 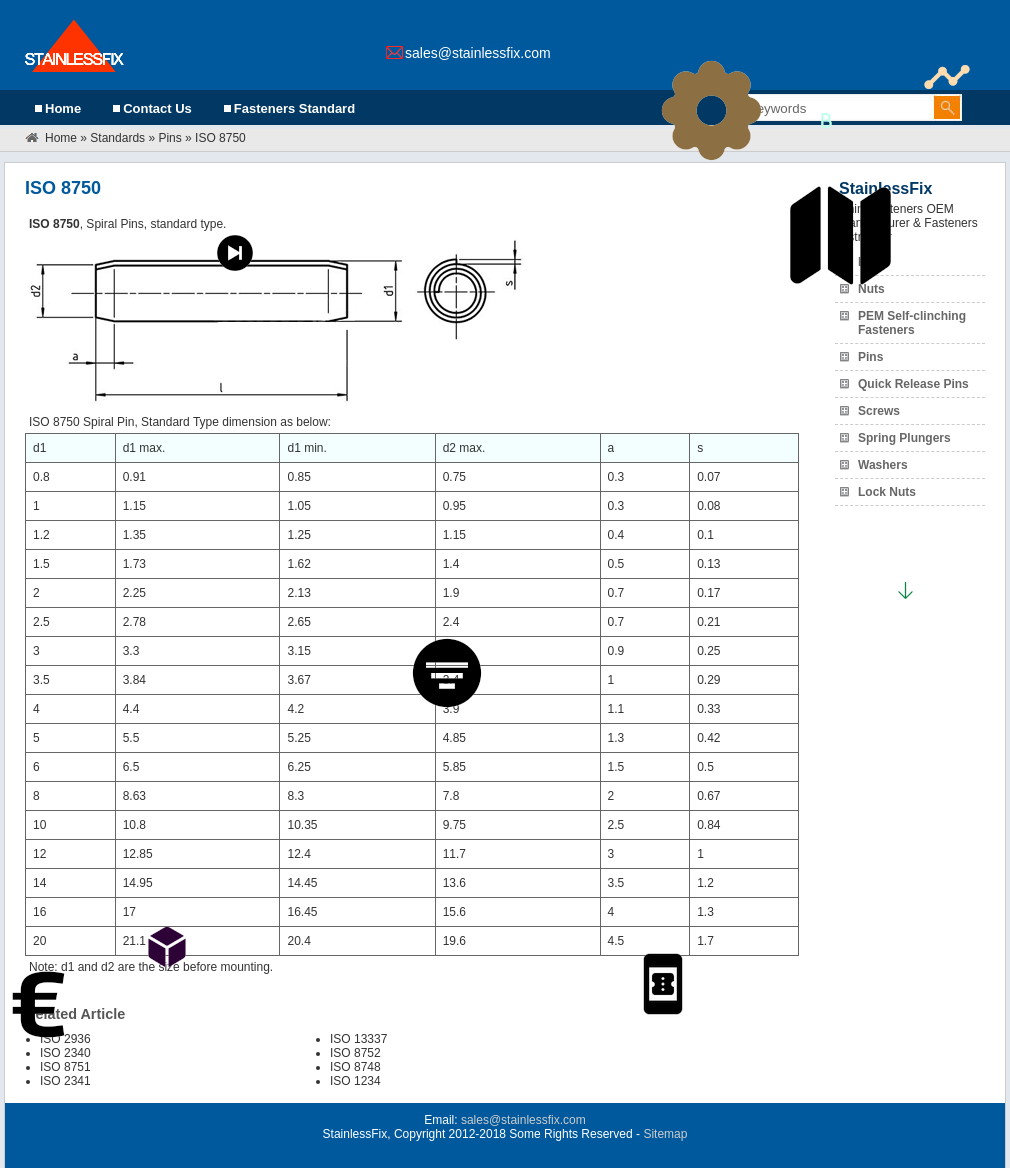 I want to click on view analytics and statistics, so click(x=947, y=77).